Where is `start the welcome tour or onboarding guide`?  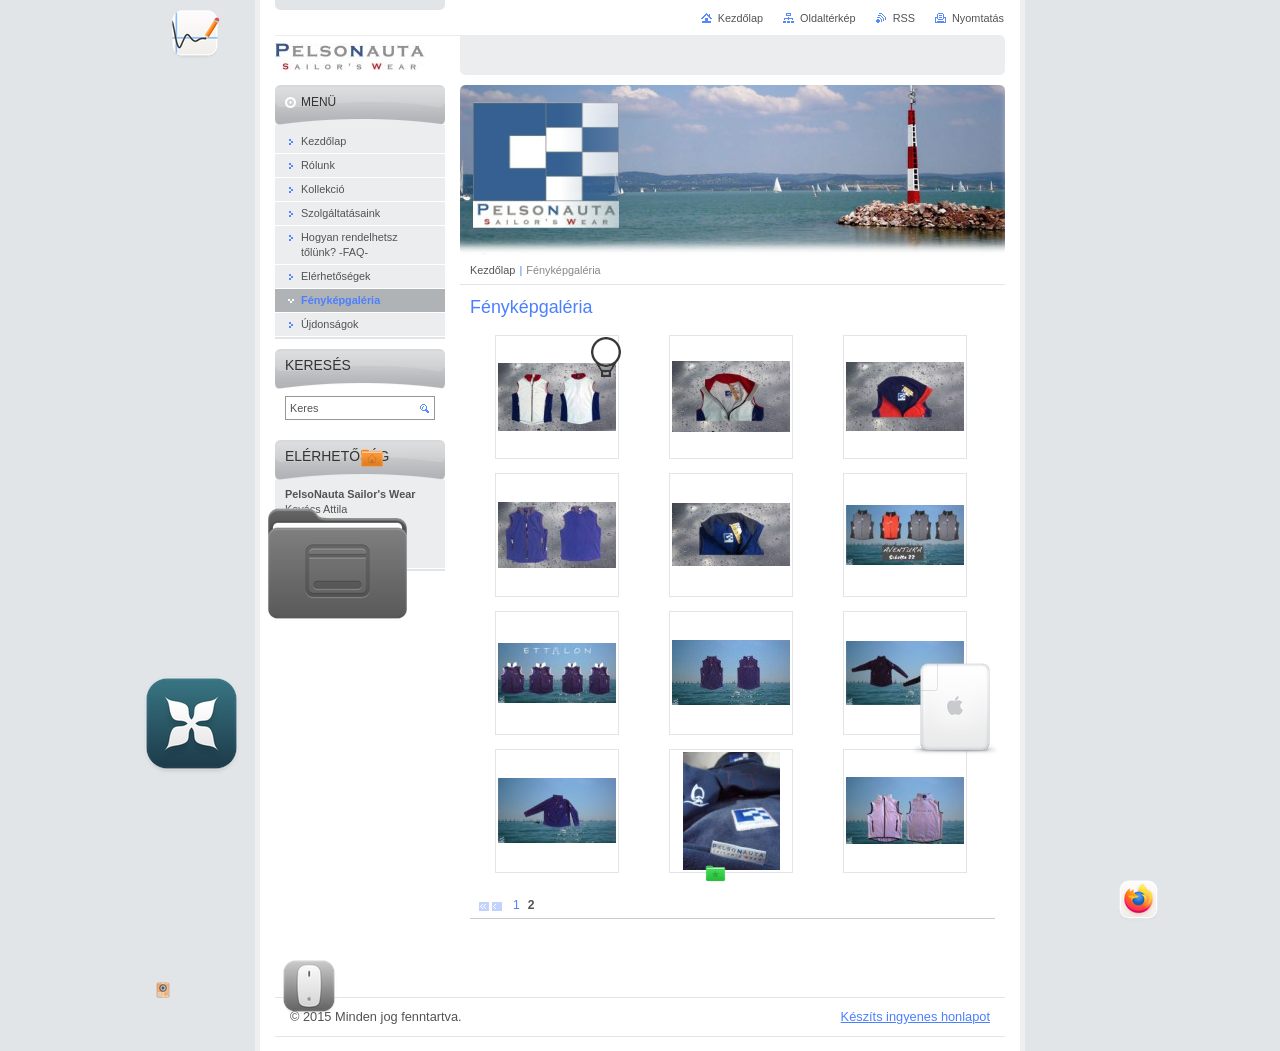 start the welcome tour or onboarding guide is located at coordinates (606, 357).